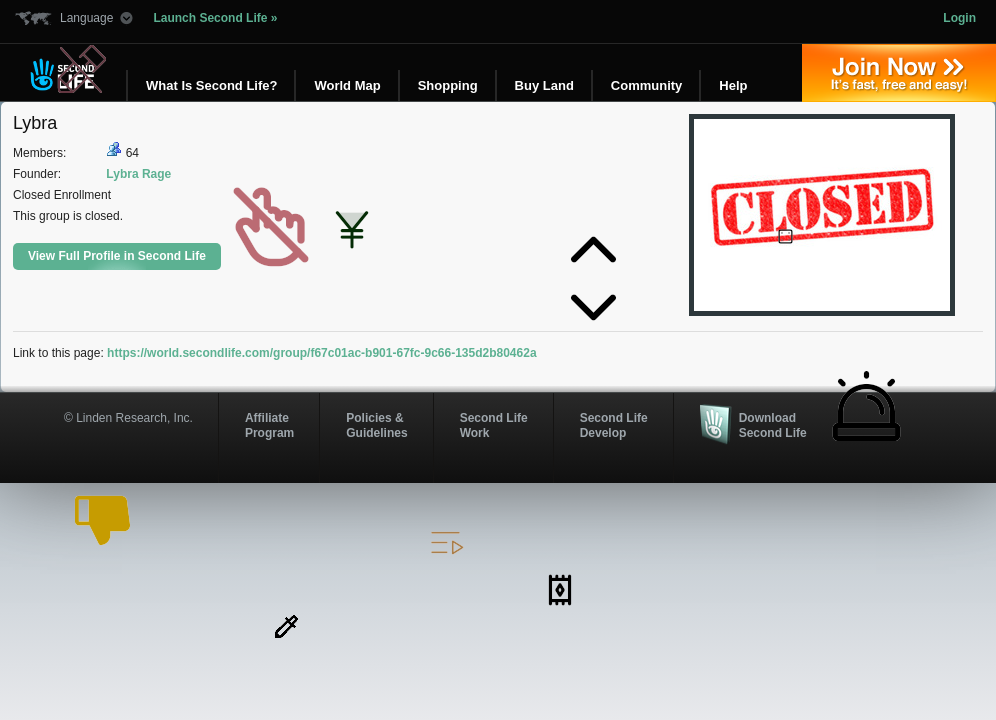  I want to click on dislike or downvote content, so click(102, 517).